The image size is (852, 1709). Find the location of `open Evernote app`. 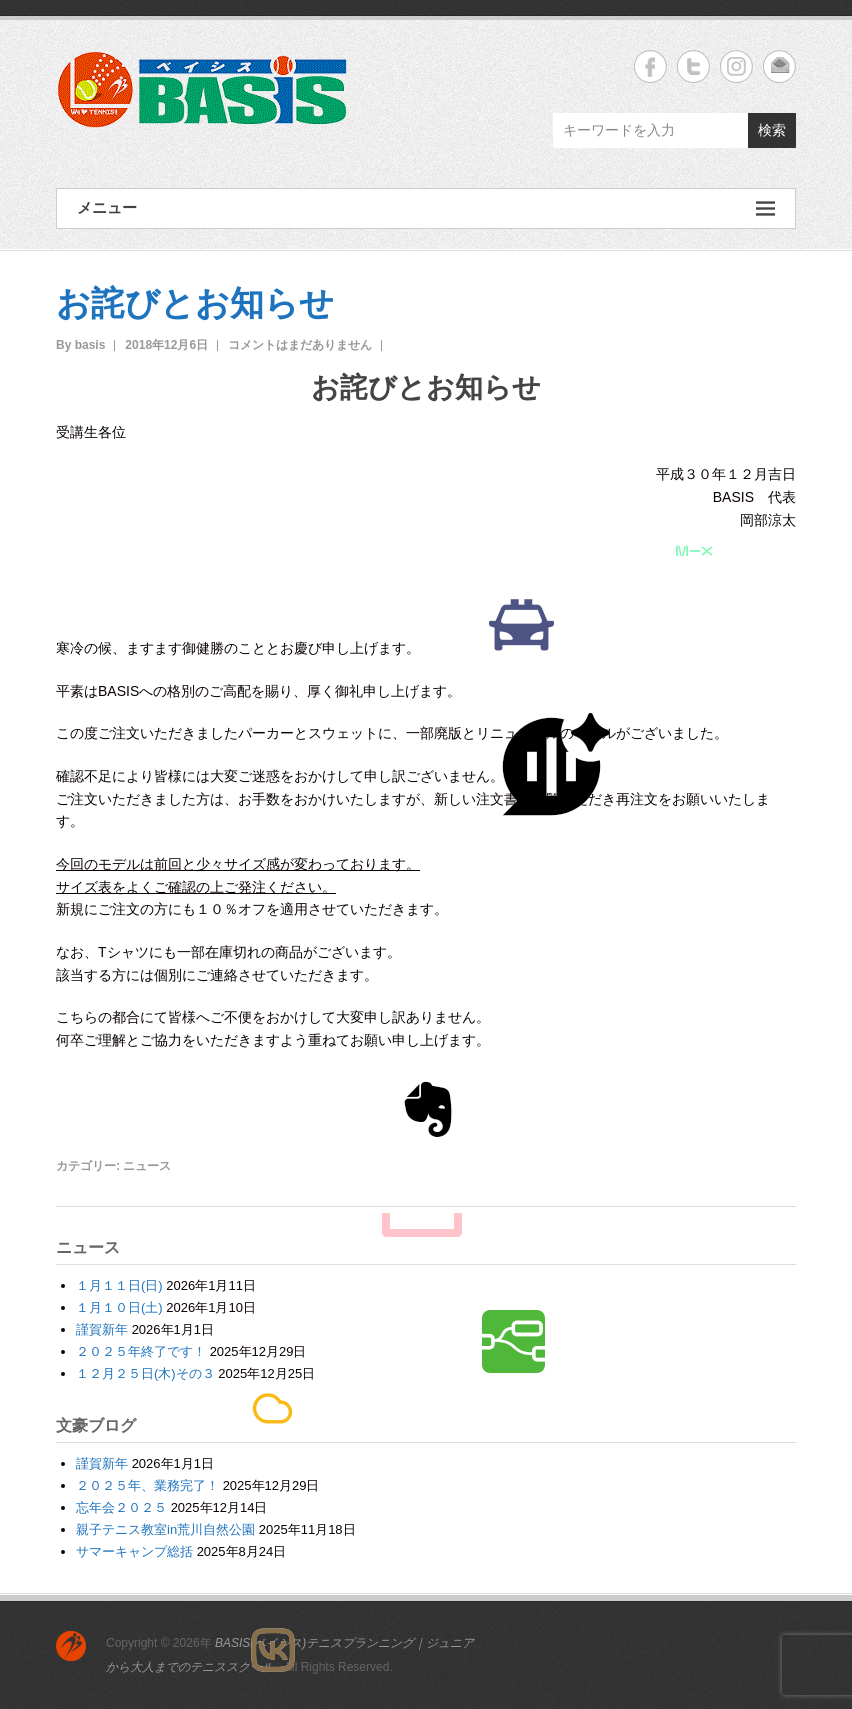

open Evernote app is located at coordinates (428, 1108).